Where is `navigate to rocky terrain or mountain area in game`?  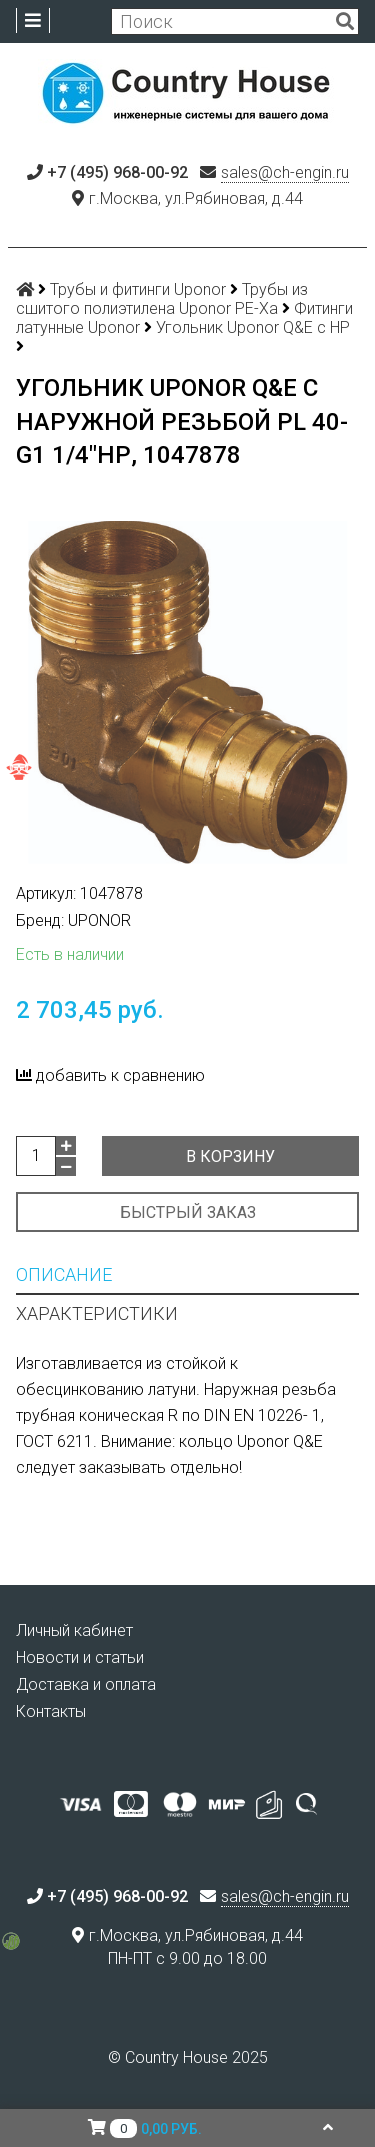 navigate to rocky terrain or mountain area in game is located at coordinates (11, 1941).